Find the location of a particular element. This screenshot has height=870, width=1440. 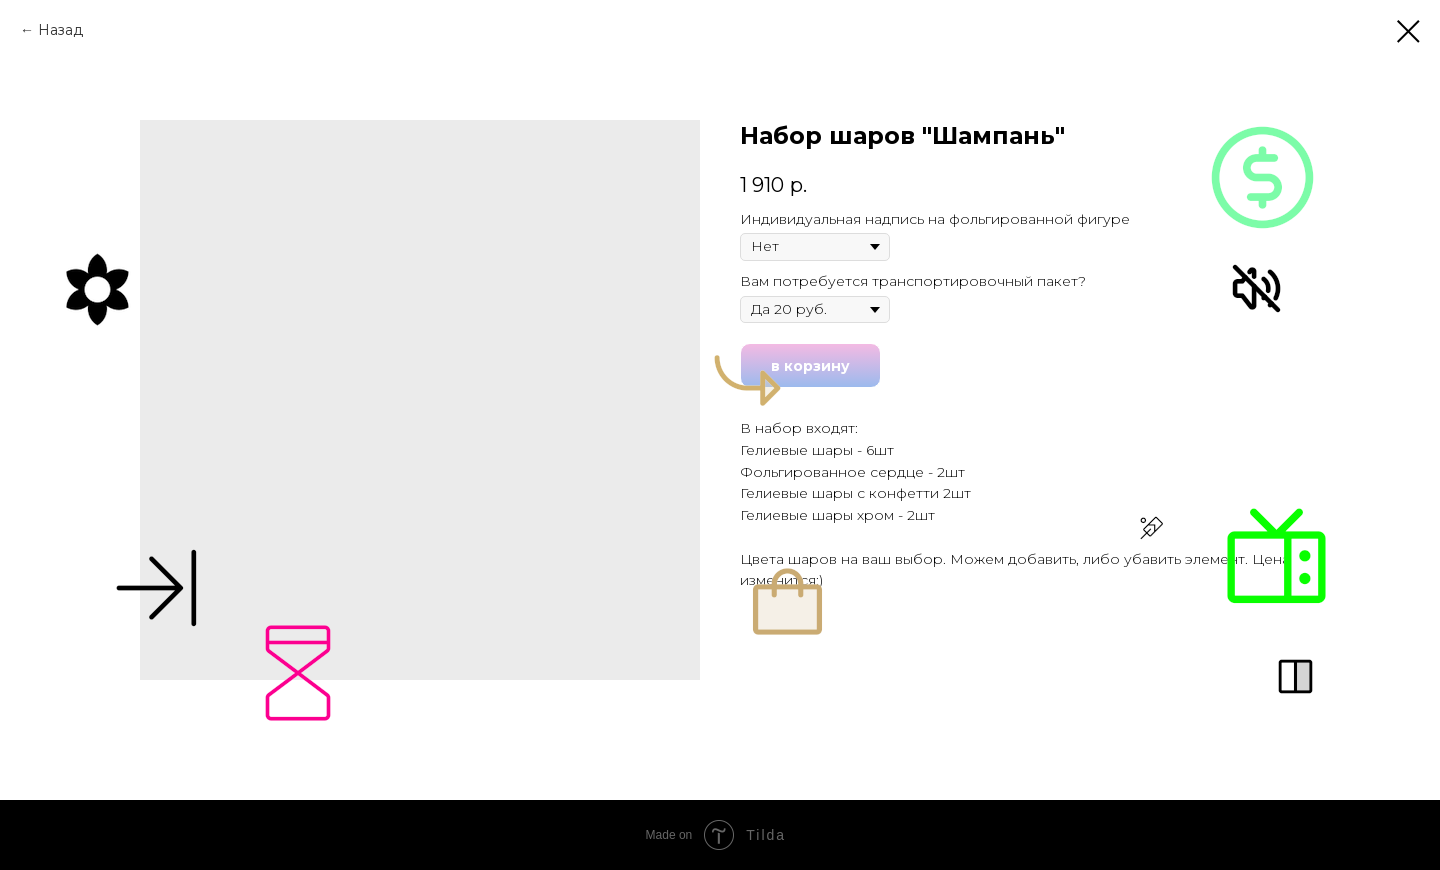

go to end or last item is located at coordinates (158, 588).